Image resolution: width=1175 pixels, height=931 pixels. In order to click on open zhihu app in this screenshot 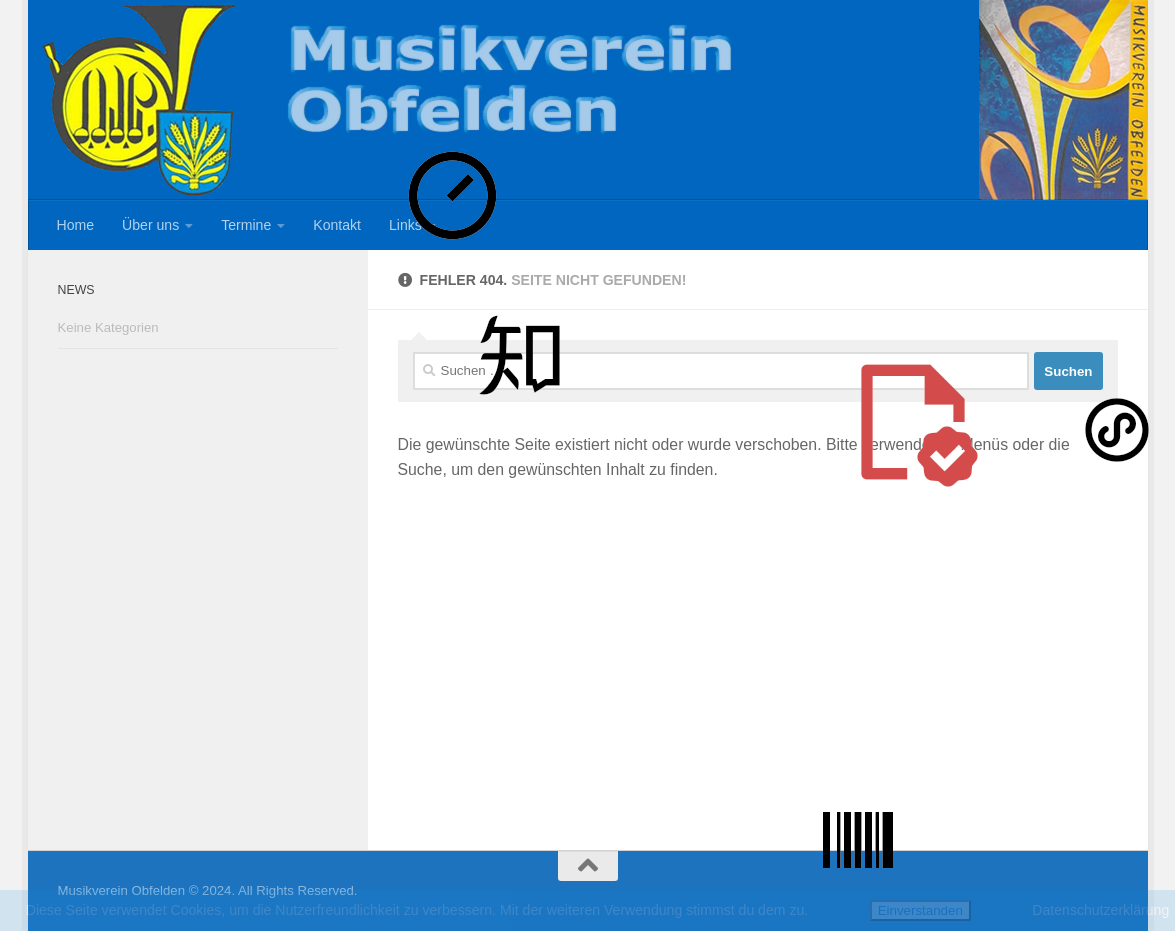, I will do `click(520, 355)`.